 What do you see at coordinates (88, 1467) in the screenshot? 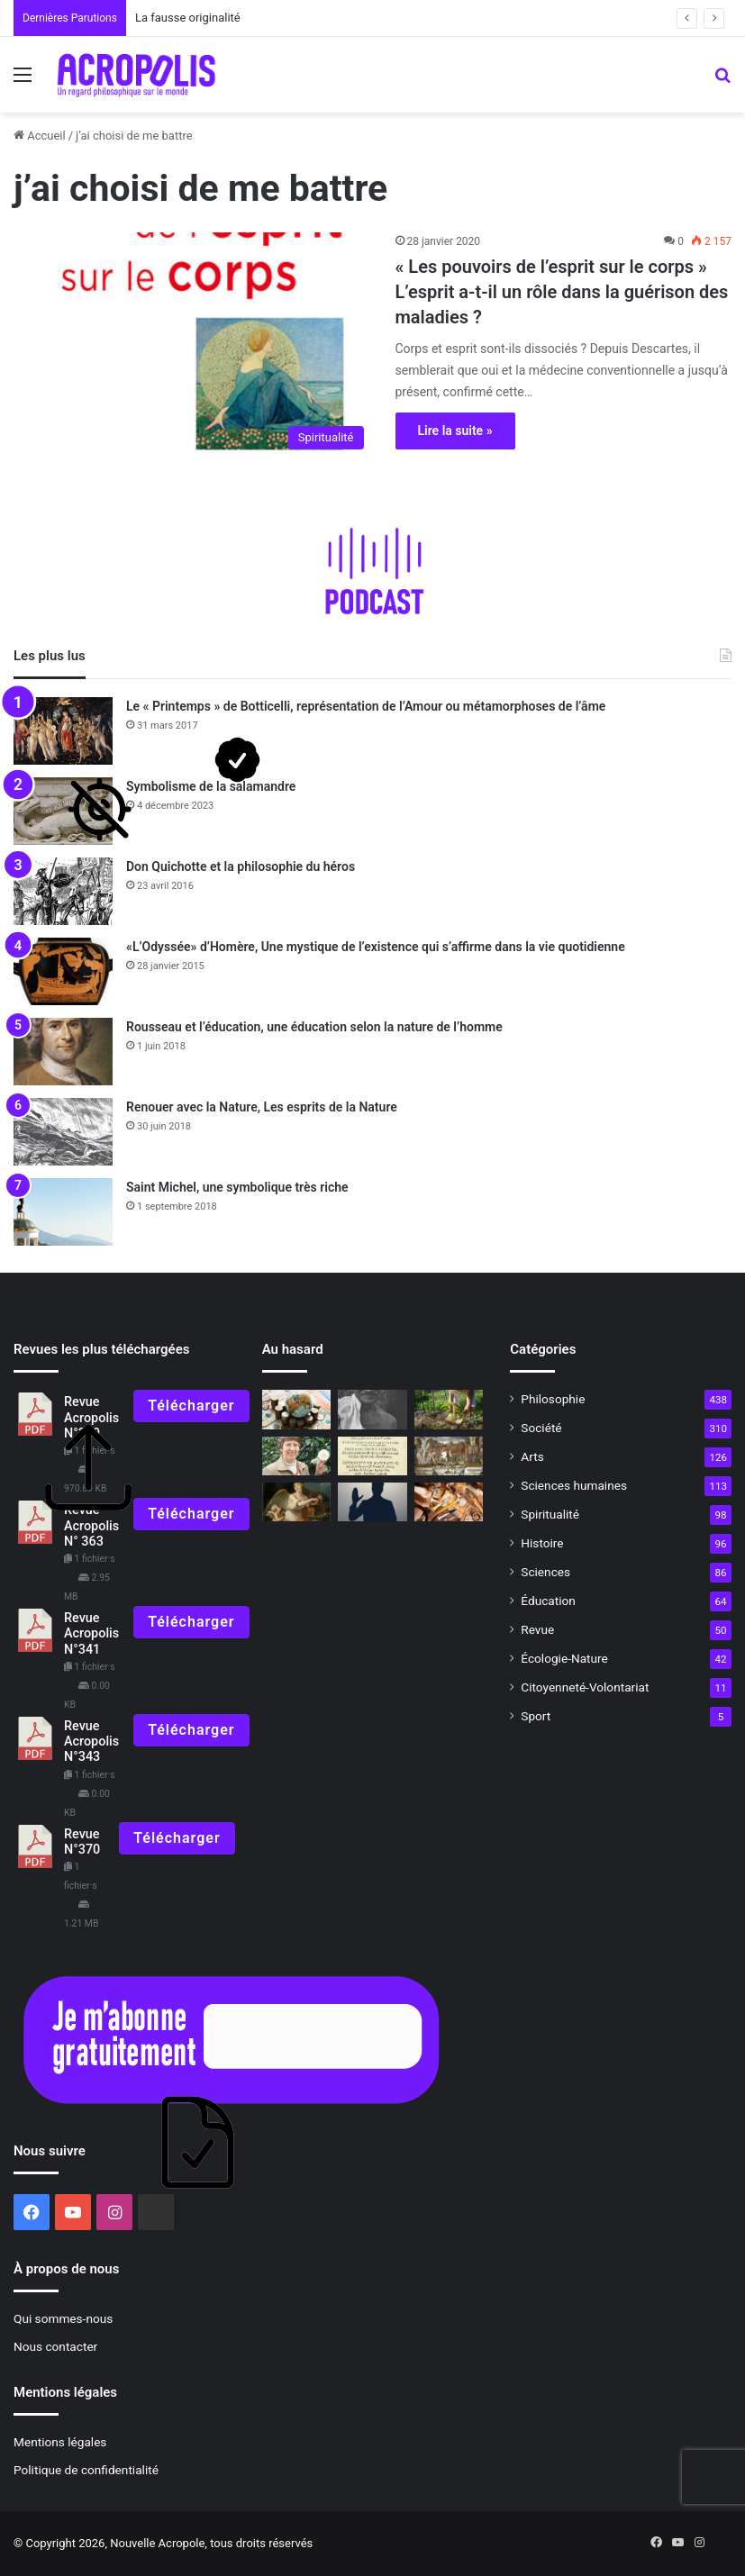
I see `upload a file or document` at bounding box center [88, 1467].